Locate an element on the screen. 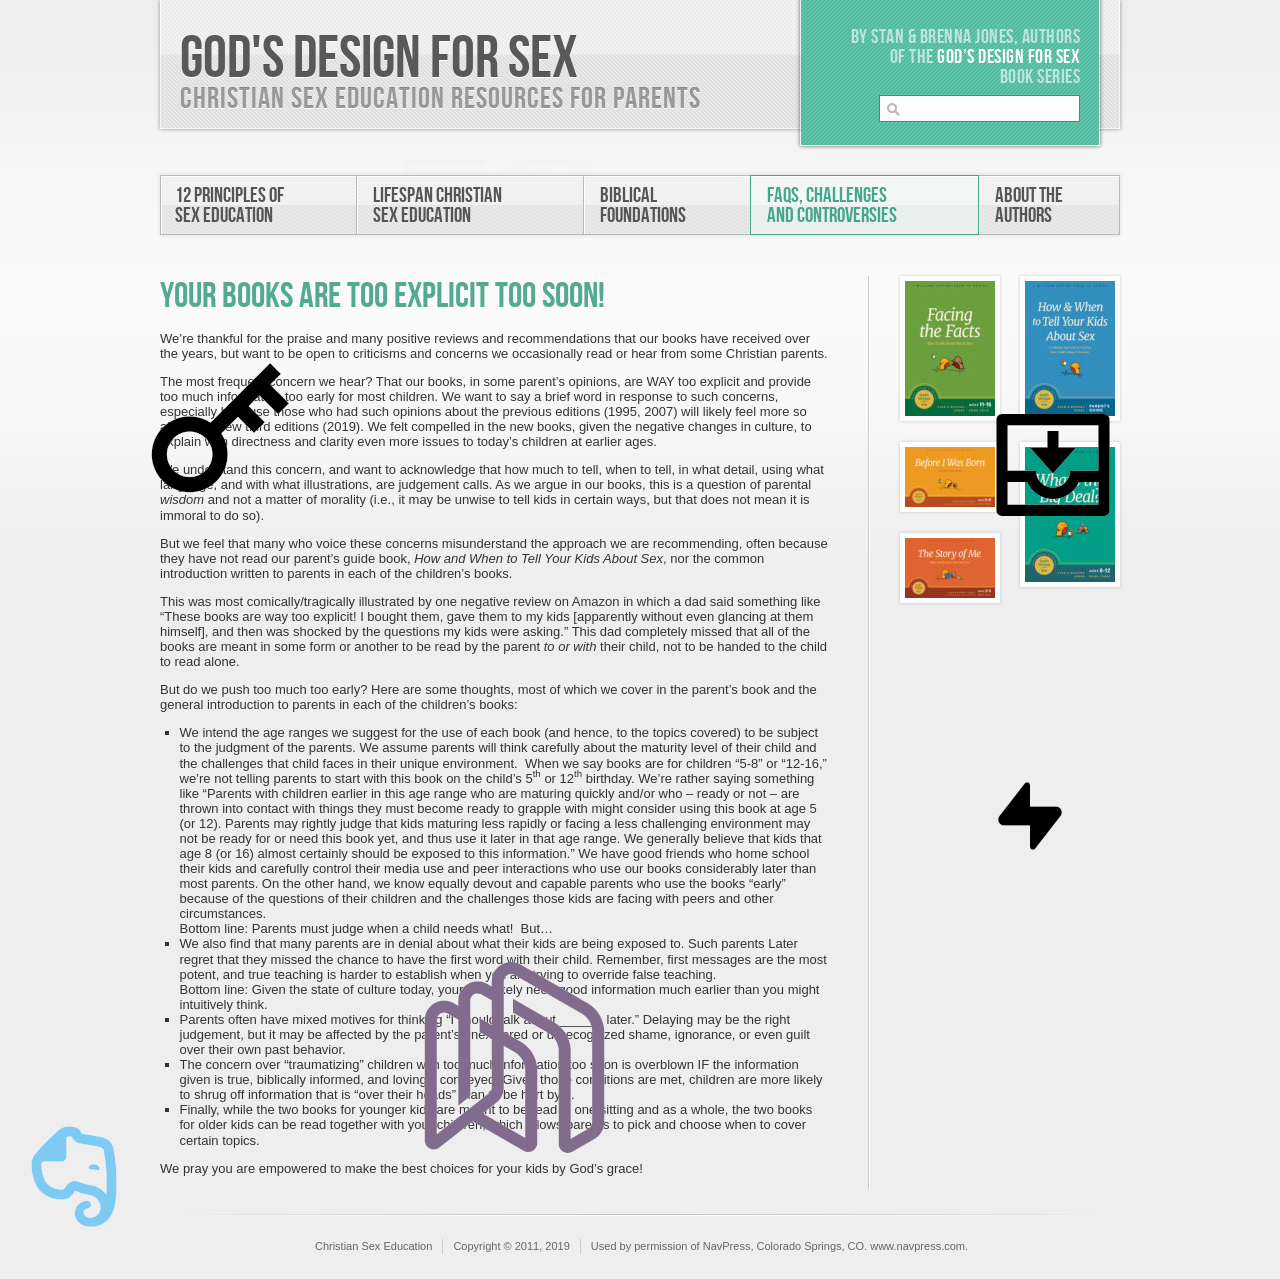  supabase logo is located at coordinates (1030, 816).